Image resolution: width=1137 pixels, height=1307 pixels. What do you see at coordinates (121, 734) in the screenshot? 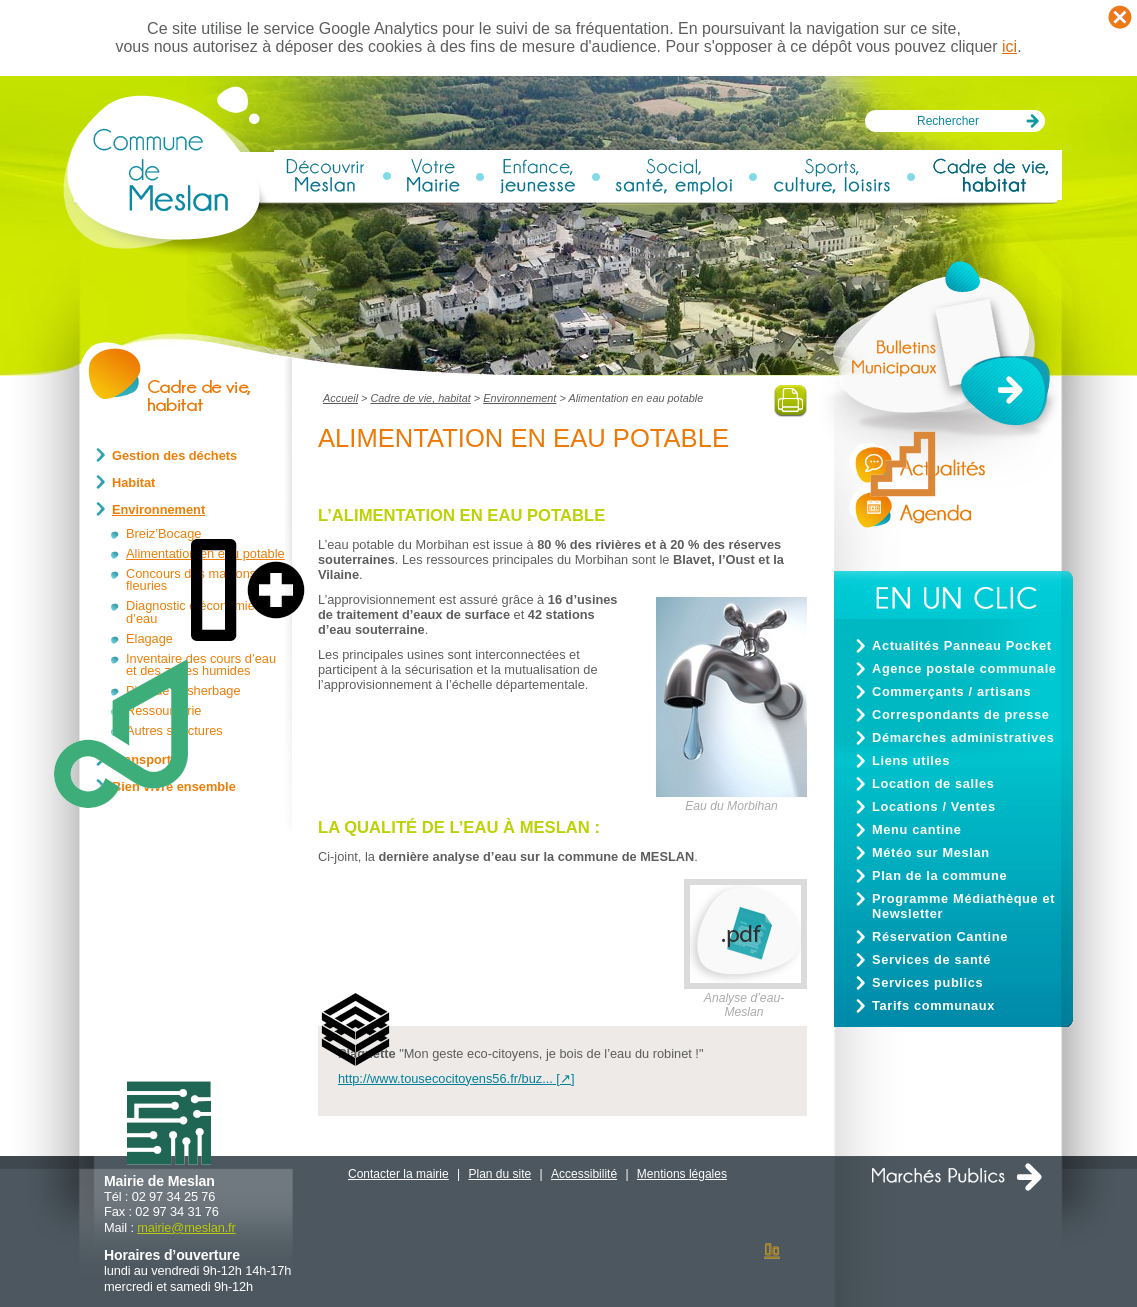
I see `open the Pretzel app` at bounding box center [121, 734].